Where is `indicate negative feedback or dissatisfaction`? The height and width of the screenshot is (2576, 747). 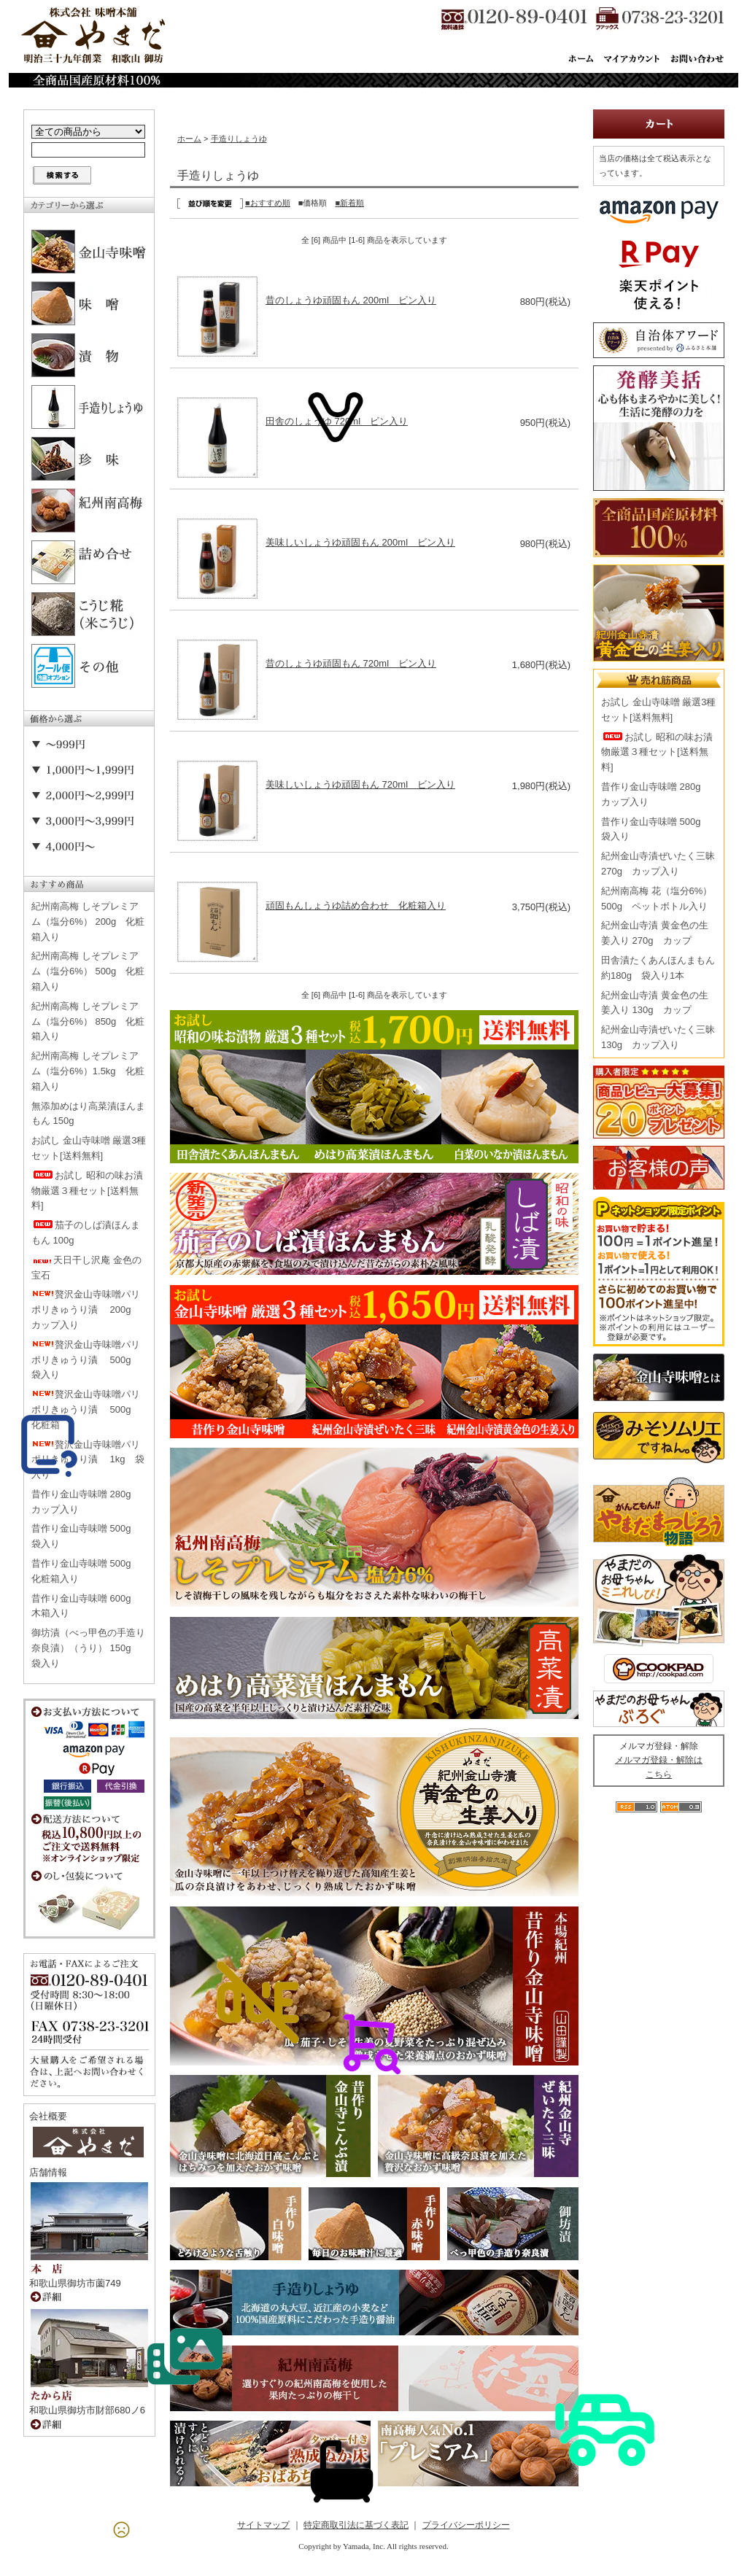
indicate negative feedback or dissatisfaction is located at coordinates (121, 2529).